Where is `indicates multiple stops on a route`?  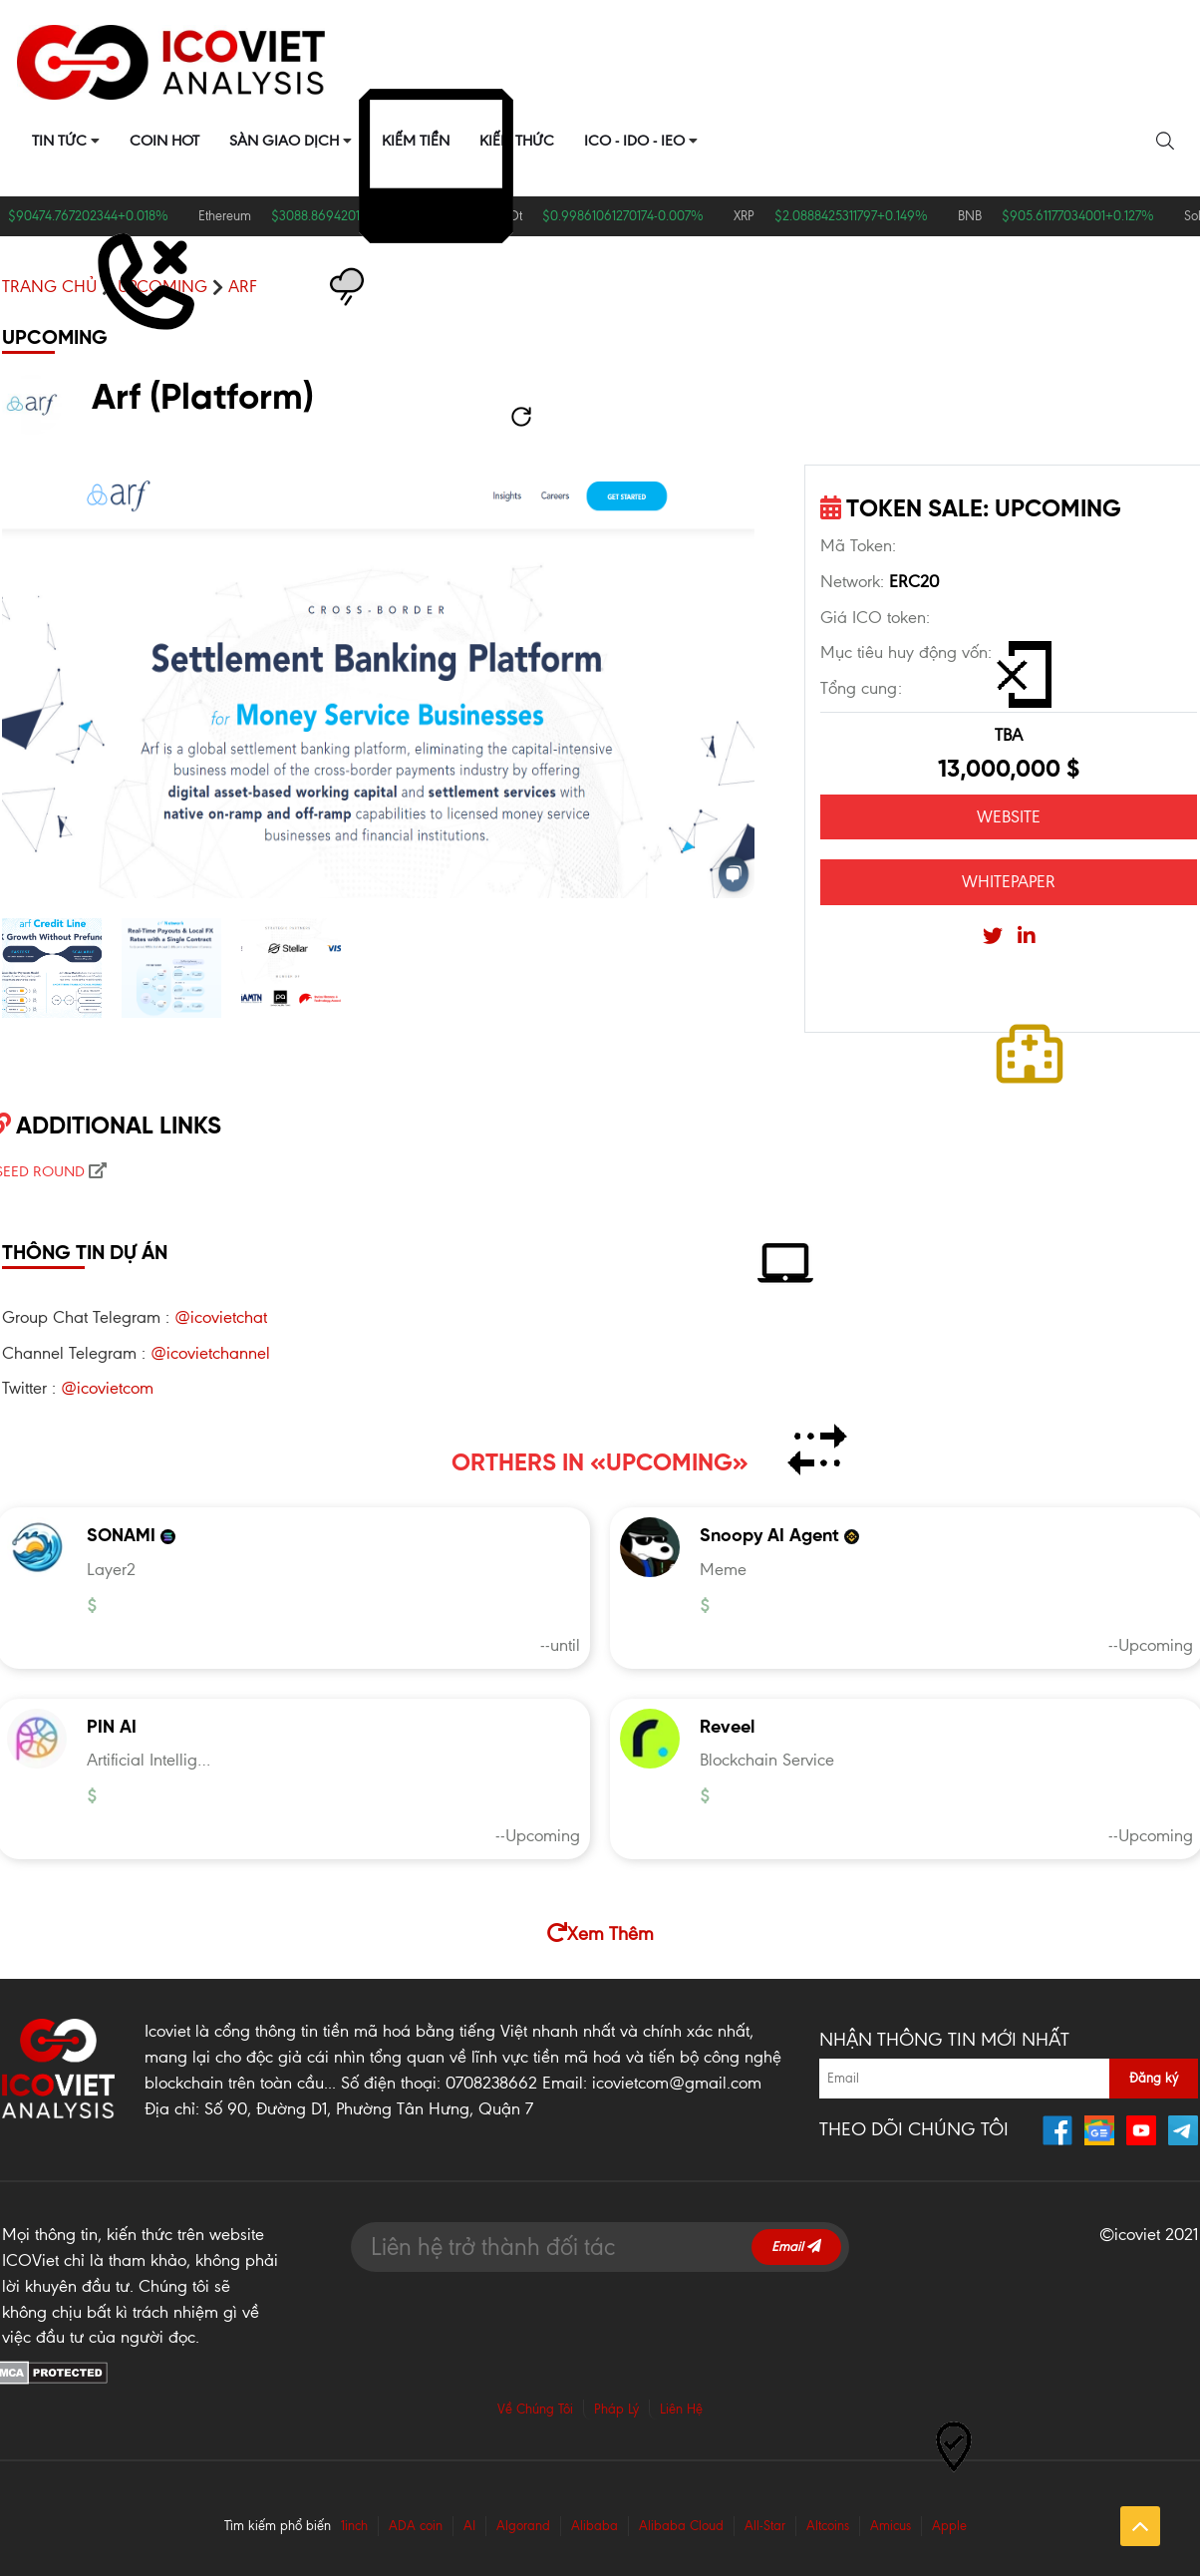
indicates multiple stops on a route is located at coordinates (817, 1449).